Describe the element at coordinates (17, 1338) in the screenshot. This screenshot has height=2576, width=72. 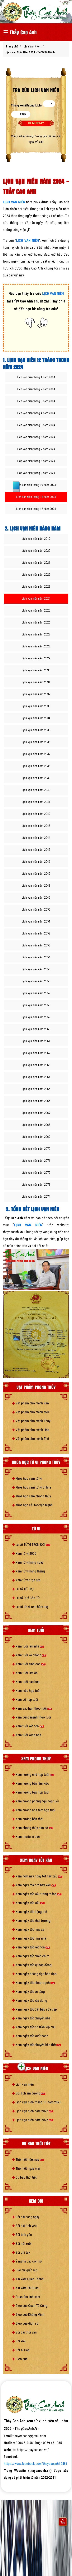
I see `open pictures folder` at that location.